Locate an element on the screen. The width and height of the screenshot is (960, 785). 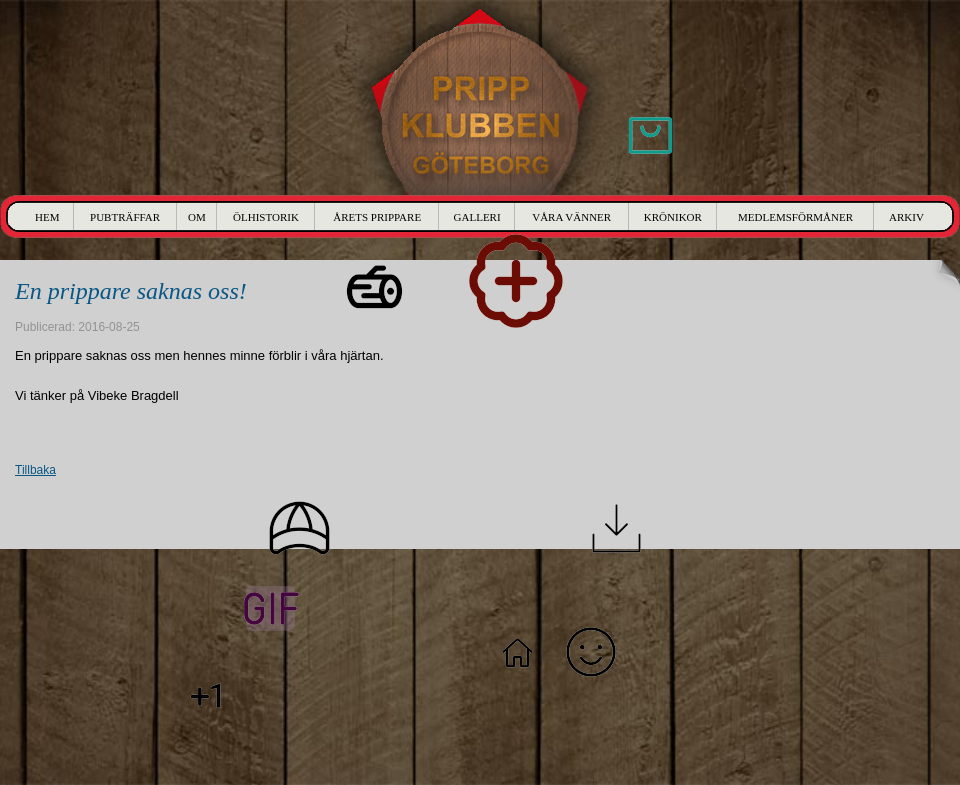
download a file is located at coordinates (616, 530).